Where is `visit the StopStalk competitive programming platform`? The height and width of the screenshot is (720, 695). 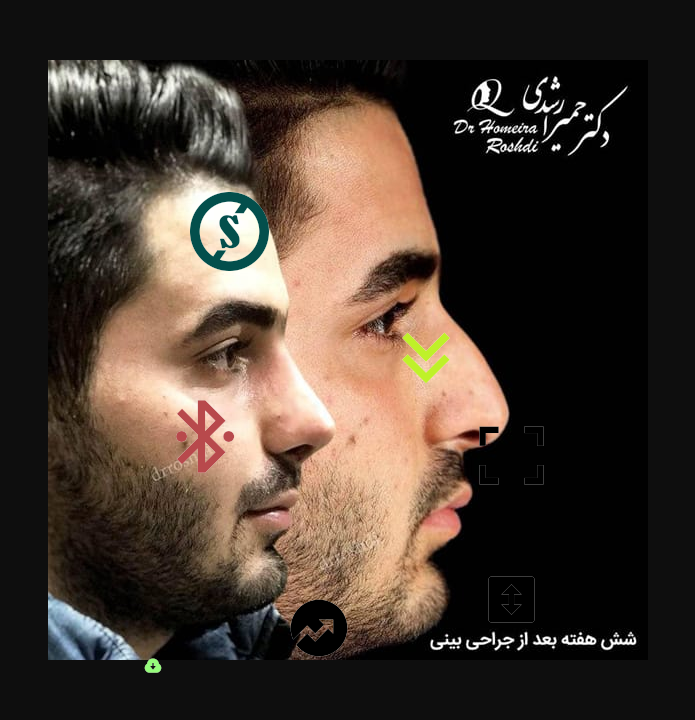 visit the StopStalk competitive programming platform is located at coordinates (229, 231).